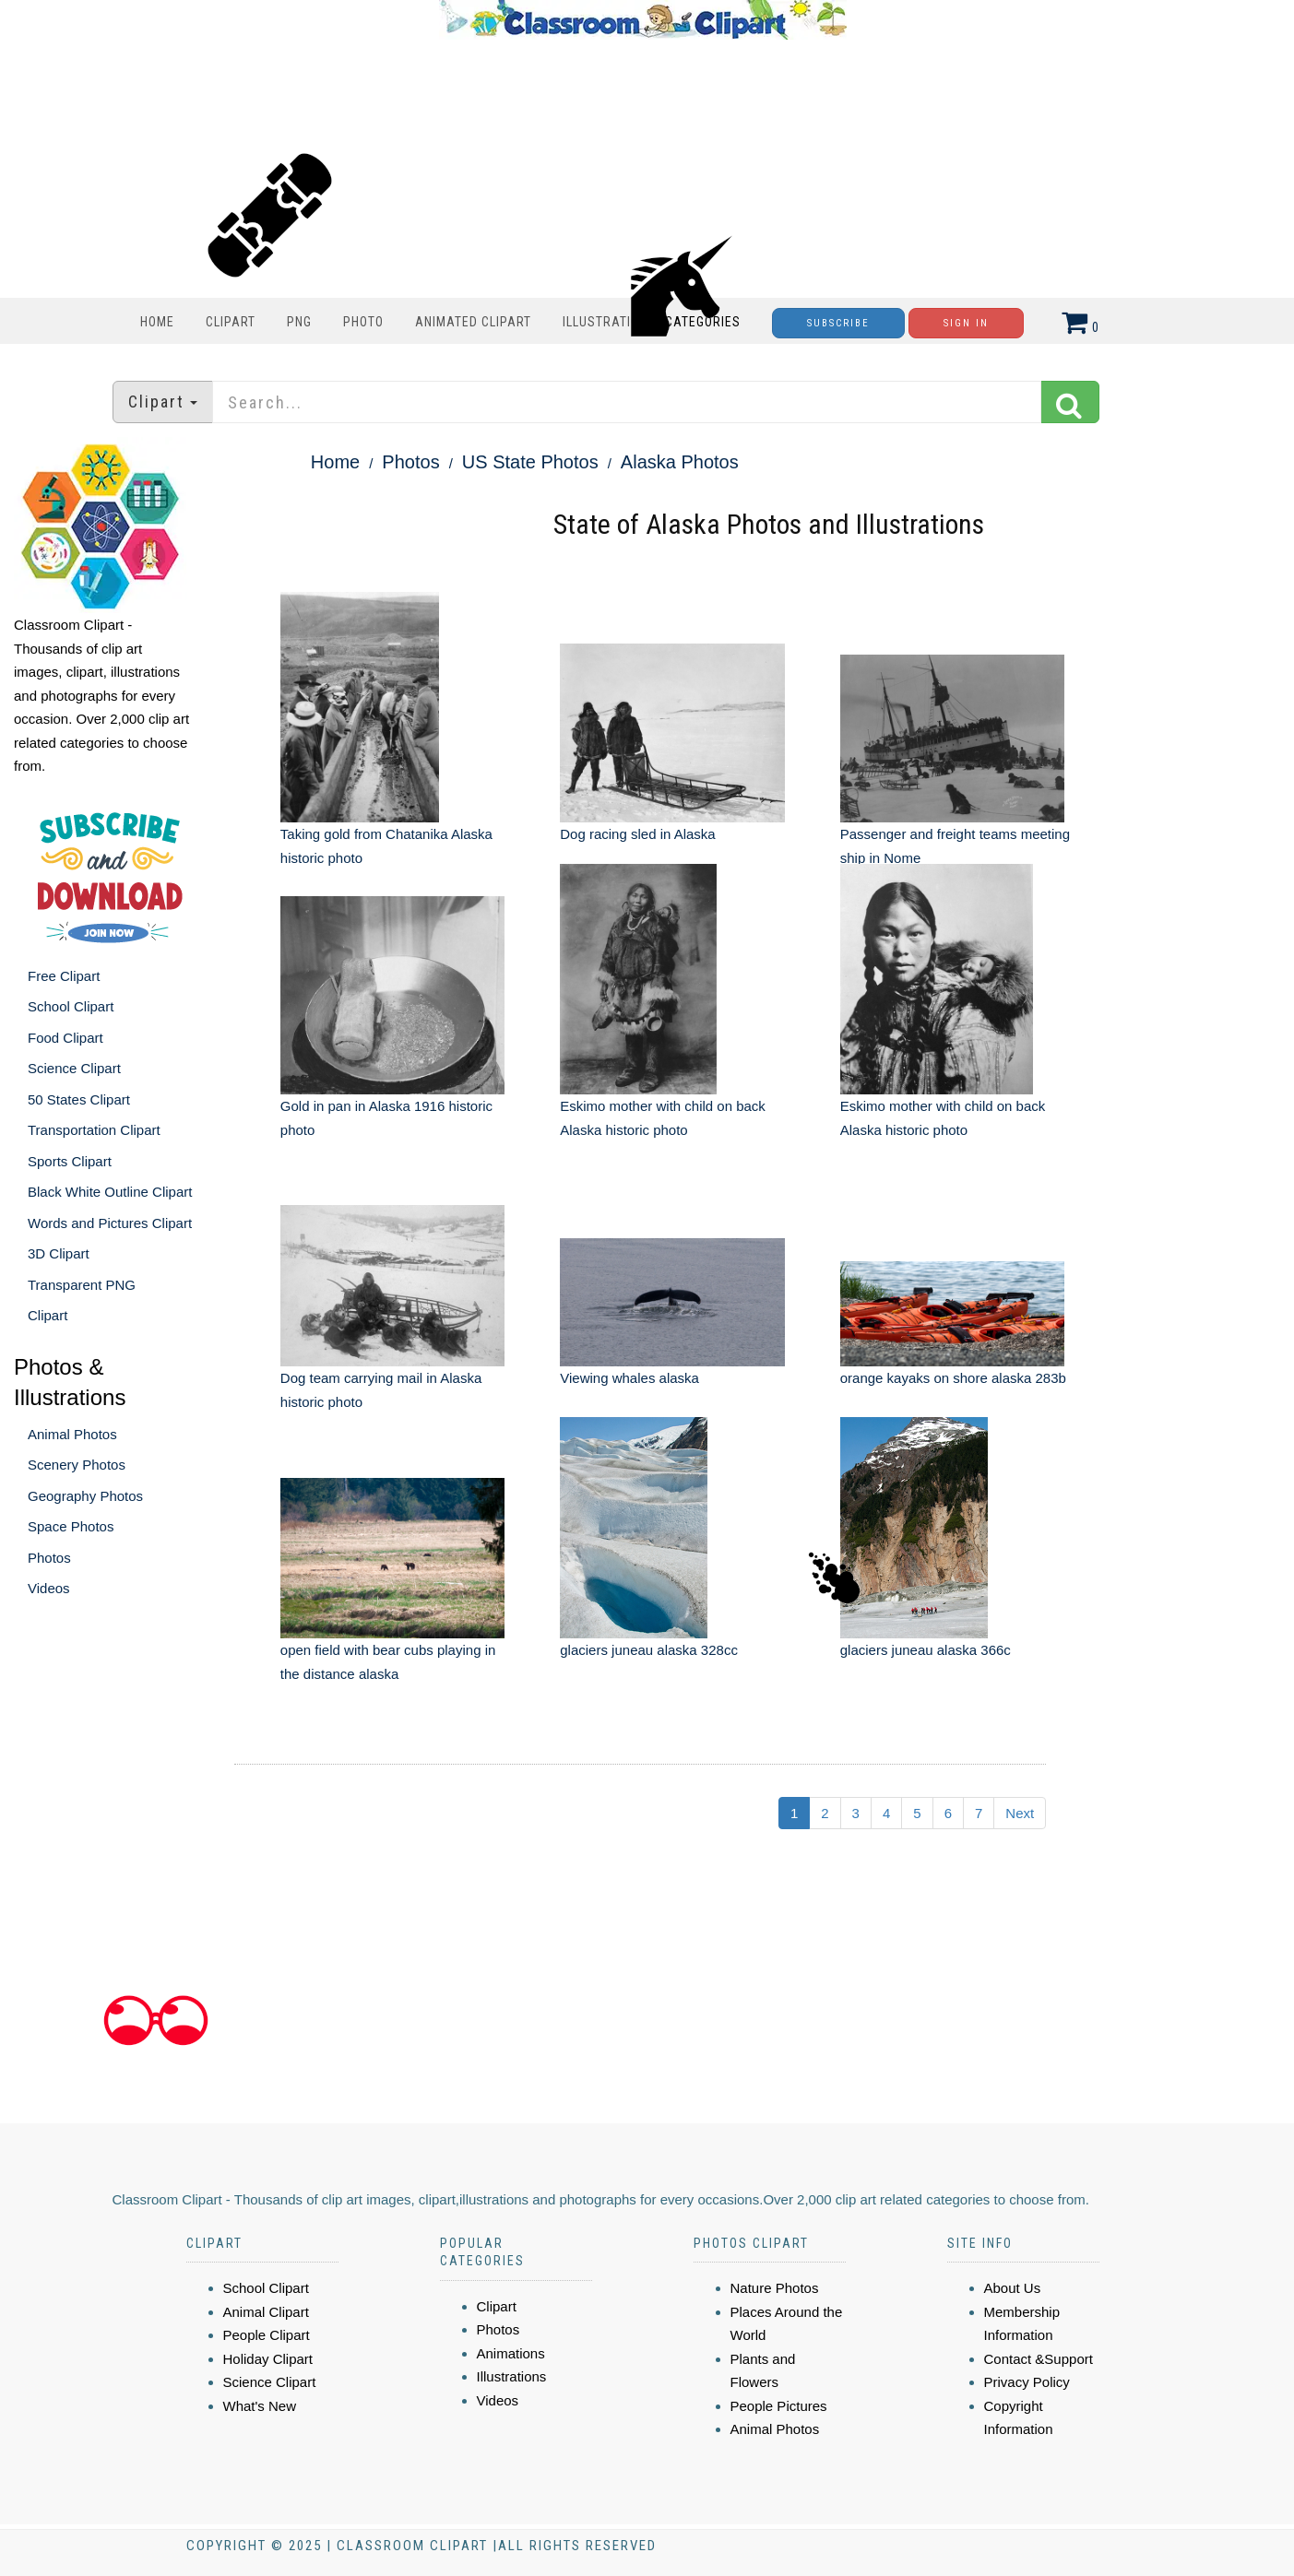 This screenshot has width=1294, height=2576. What do you see at coordinates (834, 1578) in the screenshot?
I see `indicates a chemical reaction or potion effect` at bounding box center [834, 1578].